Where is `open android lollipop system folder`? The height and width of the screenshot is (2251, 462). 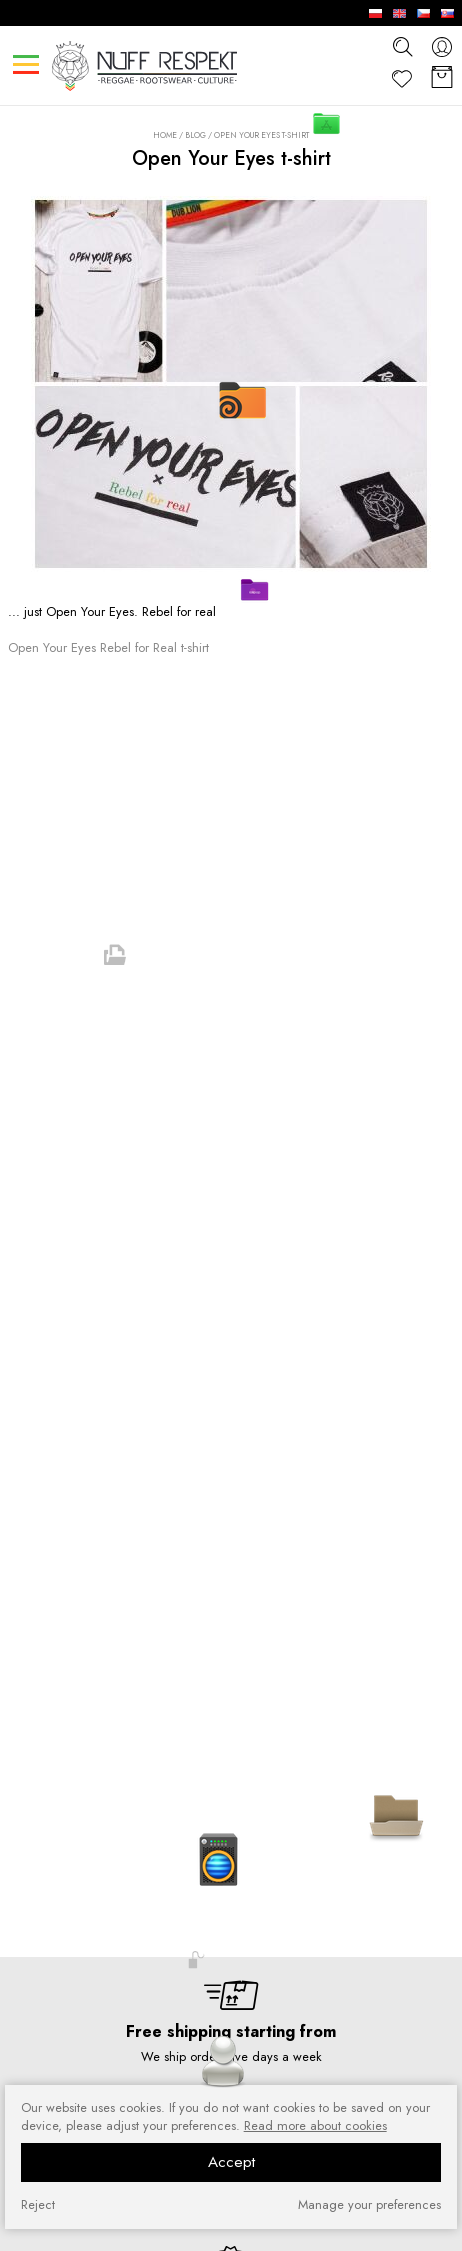
open android lollipop system folder is located at coordinates (254, 590).